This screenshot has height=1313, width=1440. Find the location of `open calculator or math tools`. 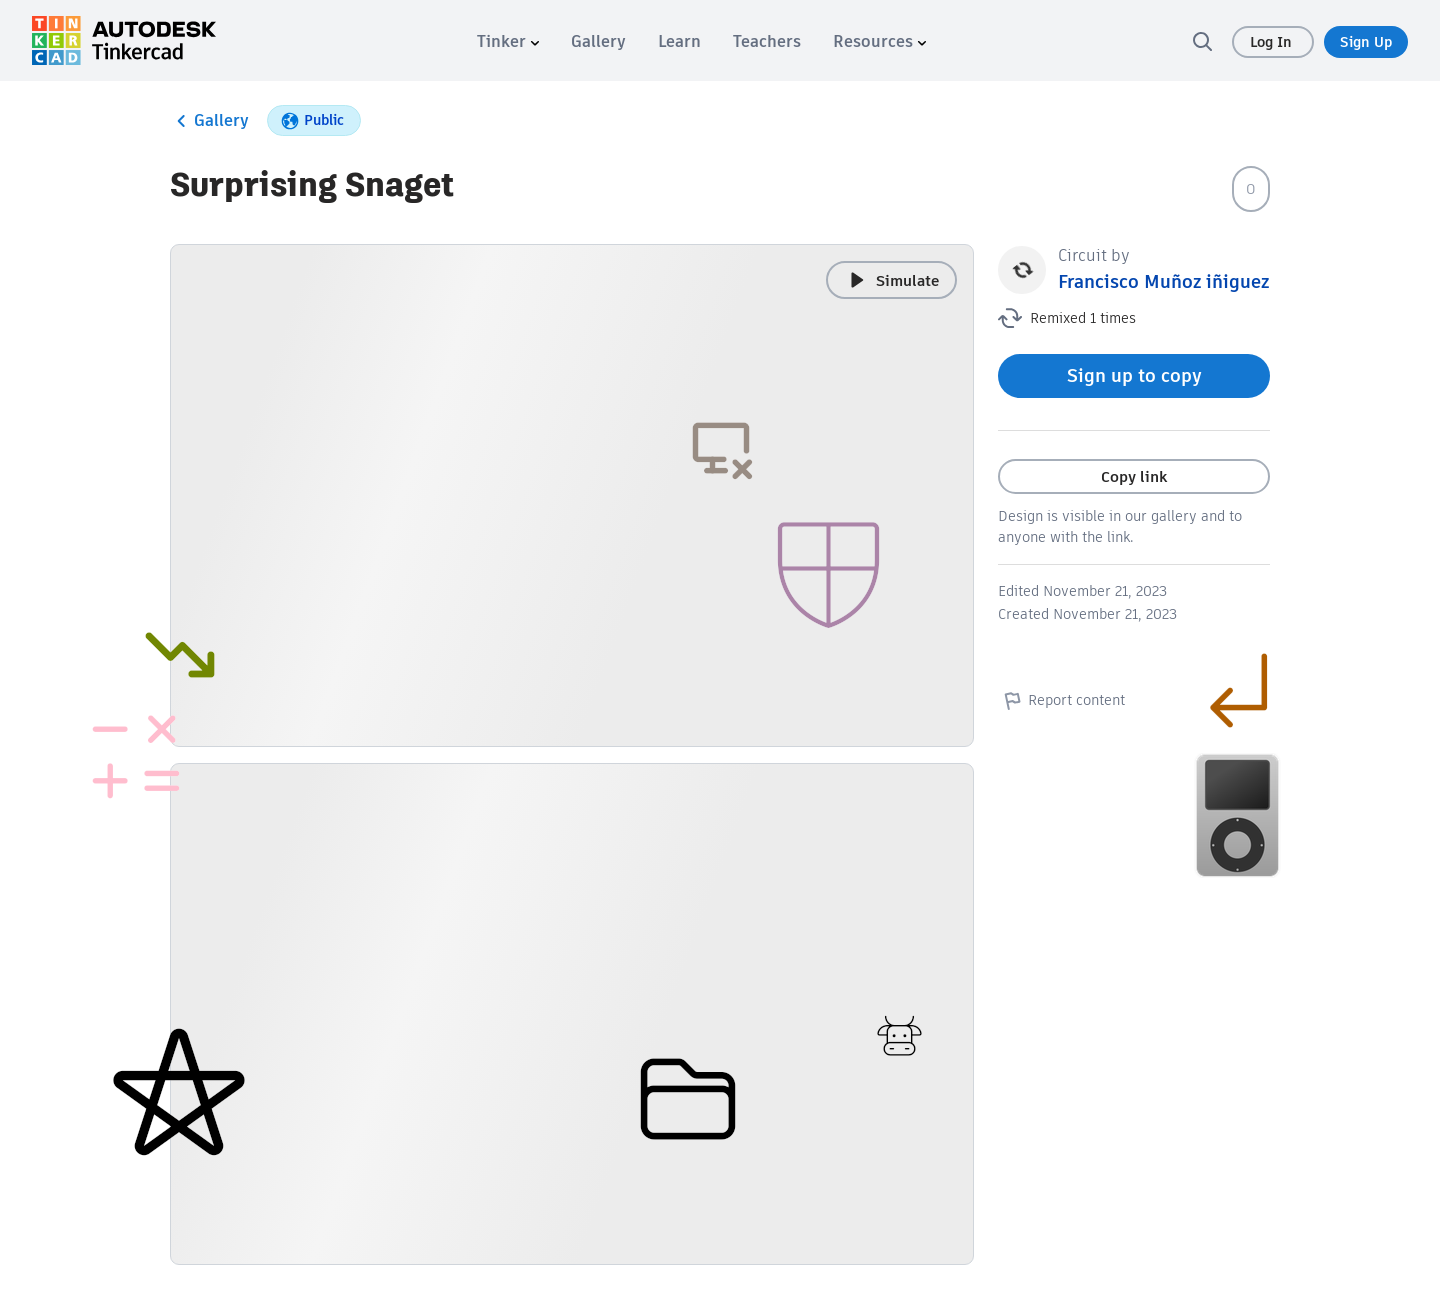

open calculator or math tools is located at coordinates (136, 755).